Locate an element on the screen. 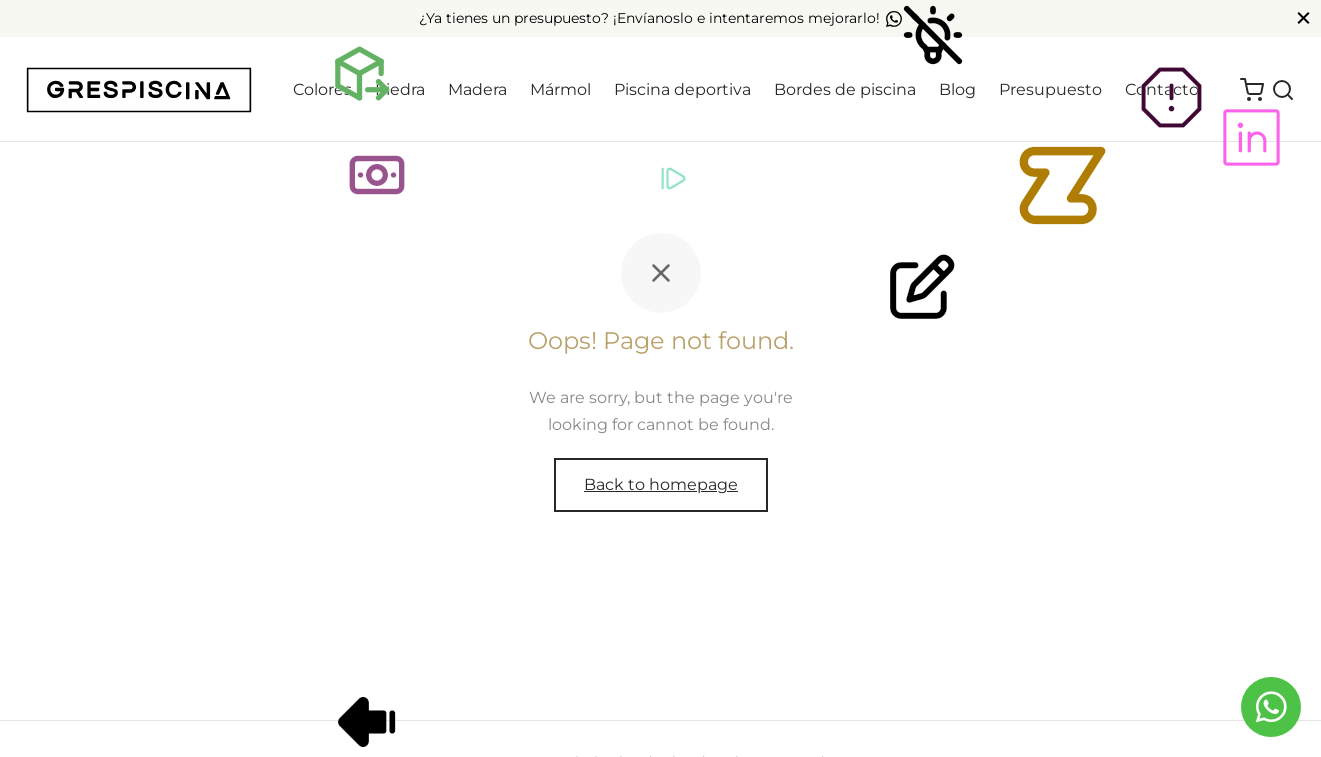 The height and width of the screenshot is (757, 1321). open zwift app is located at coordinates (1062, 185).